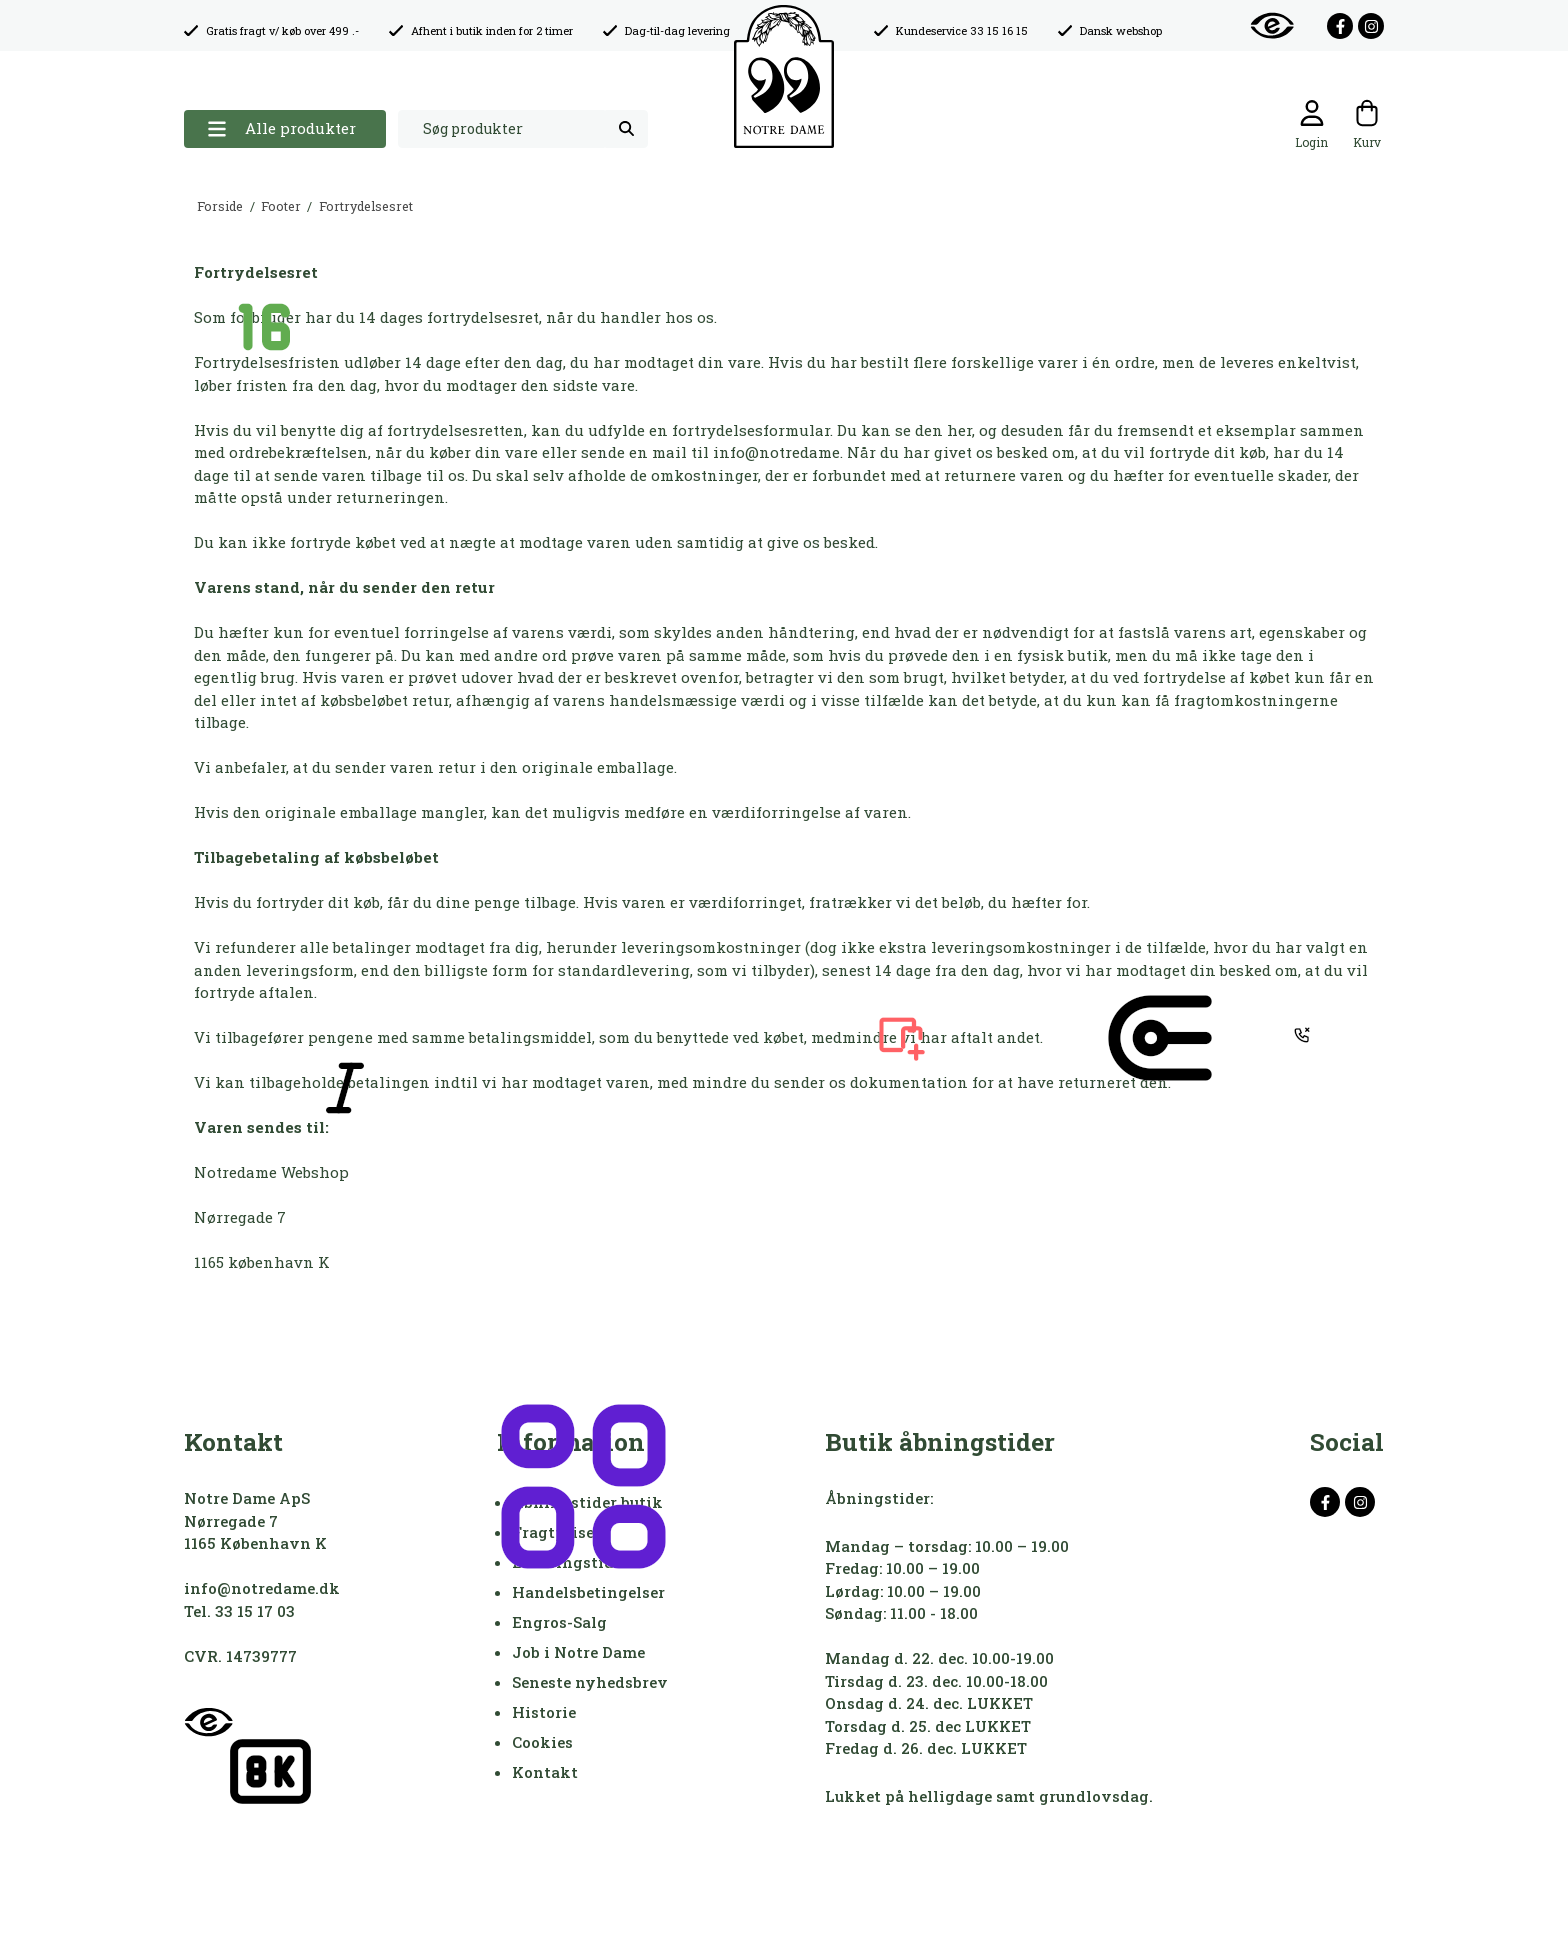 This screenshot has height=1947, width=1568. I want to click on switch to grid view layout, so click(583, 1486).